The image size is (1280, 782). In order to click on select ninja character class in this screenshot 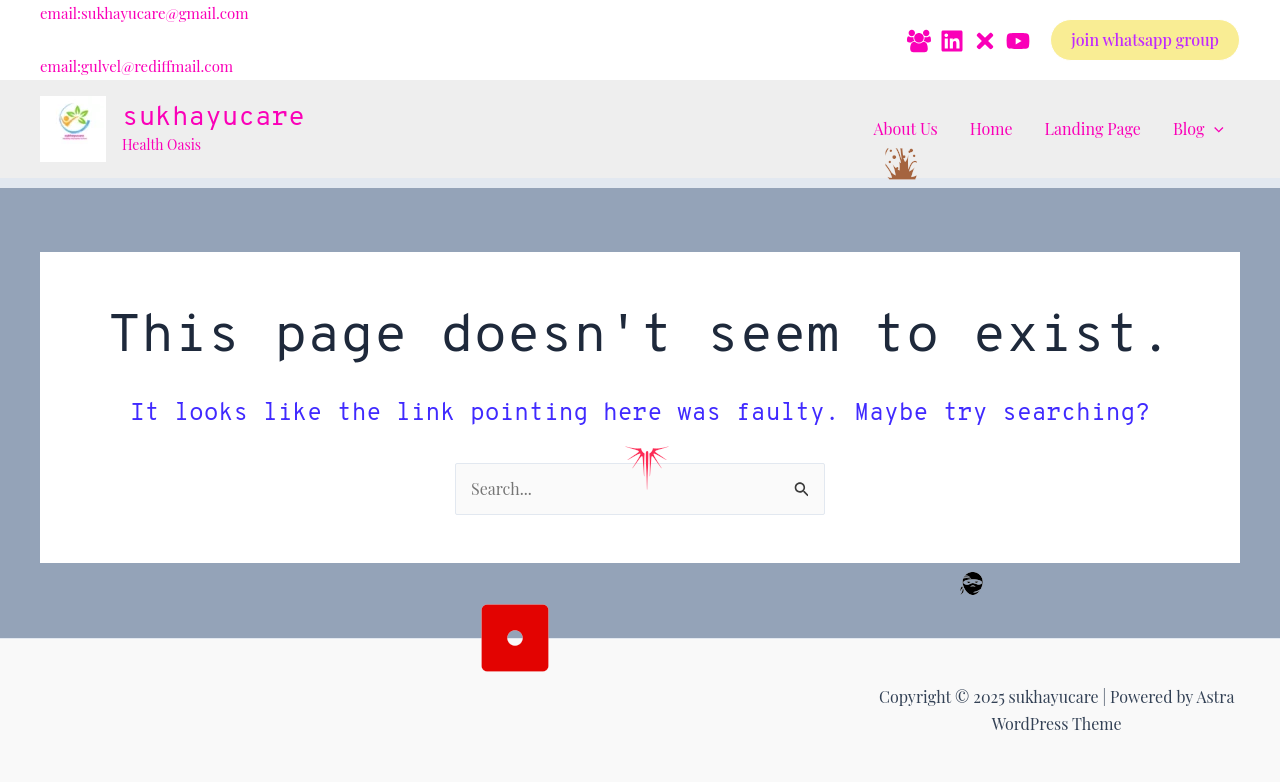, I will do `click(971, 583)`.